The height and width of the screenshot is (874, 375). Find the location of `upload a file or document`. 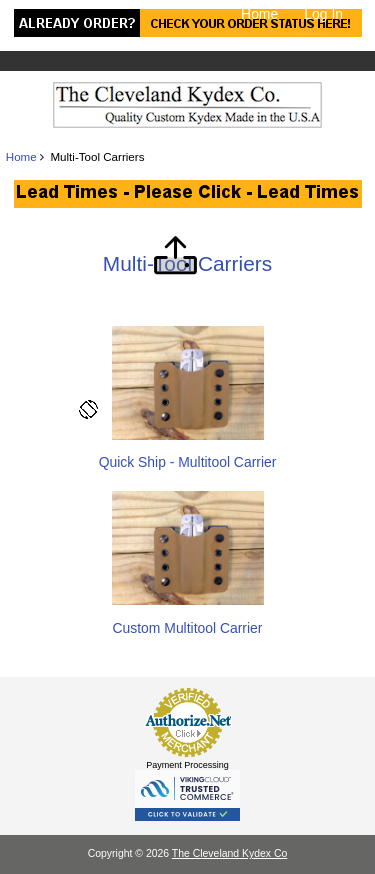

upload a file or document is located at coordinates (175, 257).